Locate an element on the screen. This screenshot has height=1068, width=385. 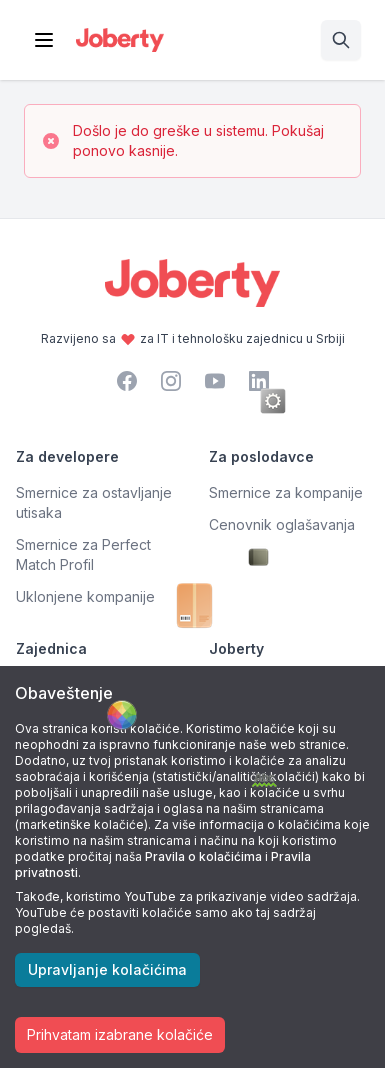
access color management settings is located at coordinates (122, 715).